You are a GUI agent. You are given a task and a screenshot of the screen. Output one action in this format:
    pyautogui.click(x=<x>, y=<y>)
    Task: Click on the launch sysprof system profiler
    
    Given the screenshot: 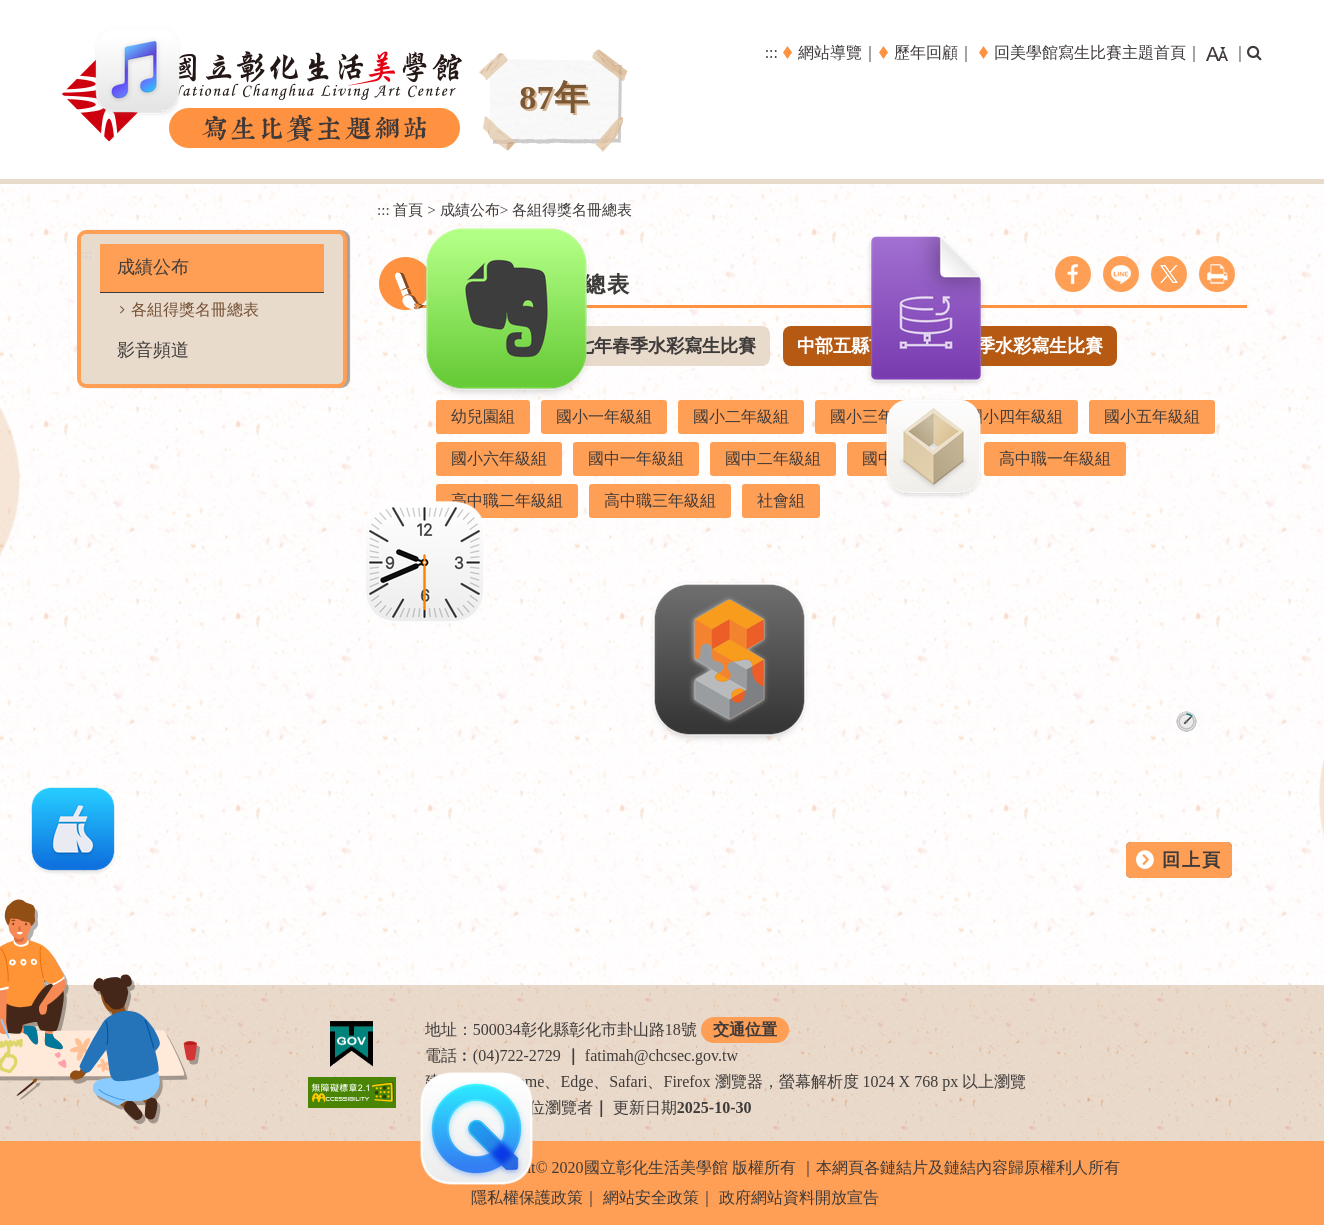 What is the action you would take?
    pyautogui.click(x=1186, y=721)
    